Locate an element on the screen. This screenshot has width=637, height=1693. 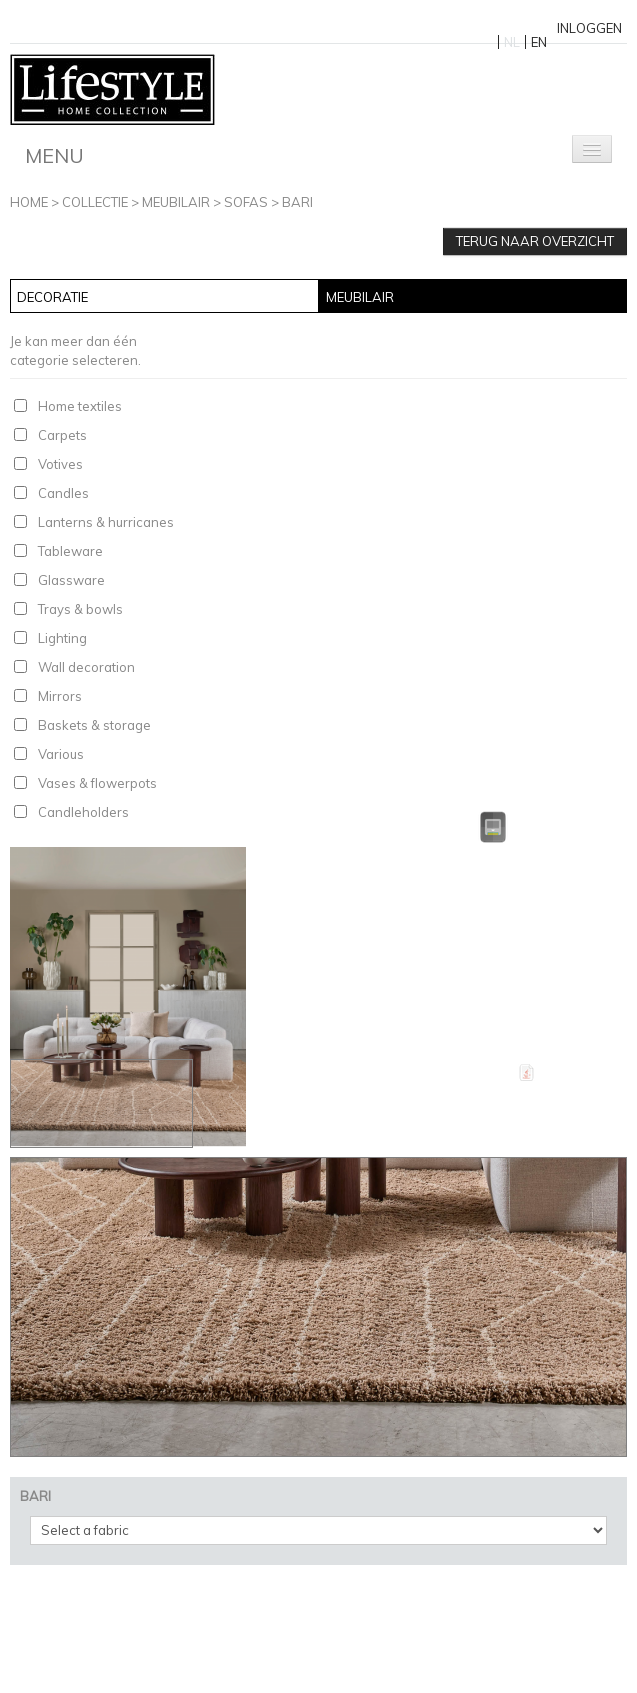
game boy advance ROM file is located at coordinates (493, 827).